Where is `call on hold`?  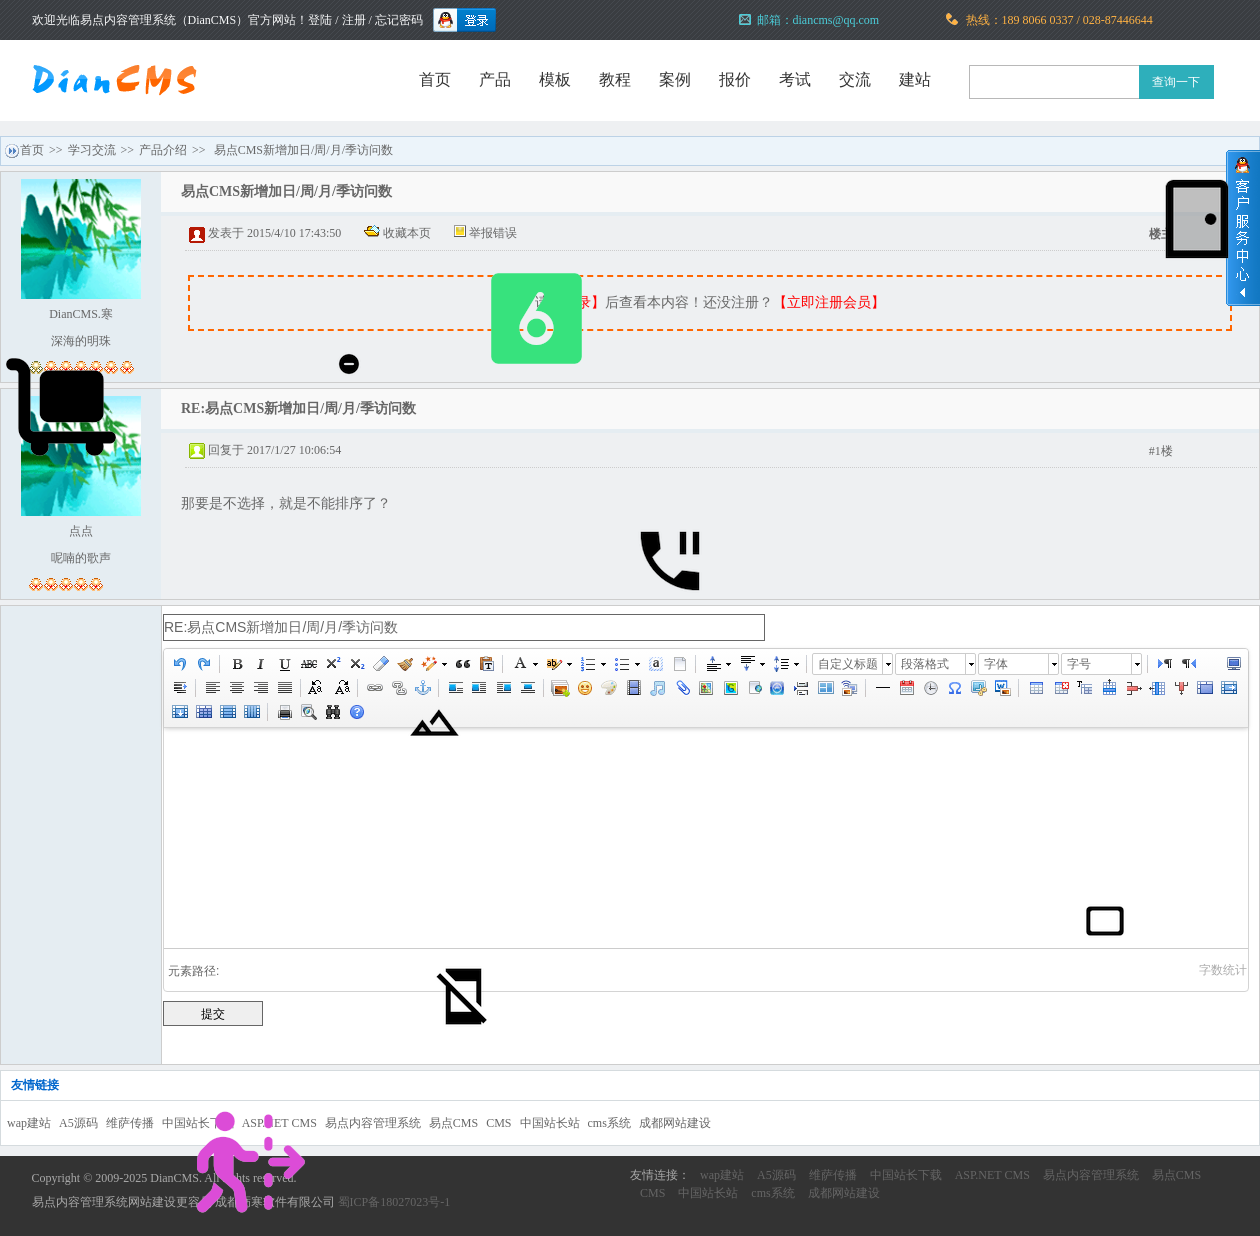 call on hold is located at coordinates (670, 561).